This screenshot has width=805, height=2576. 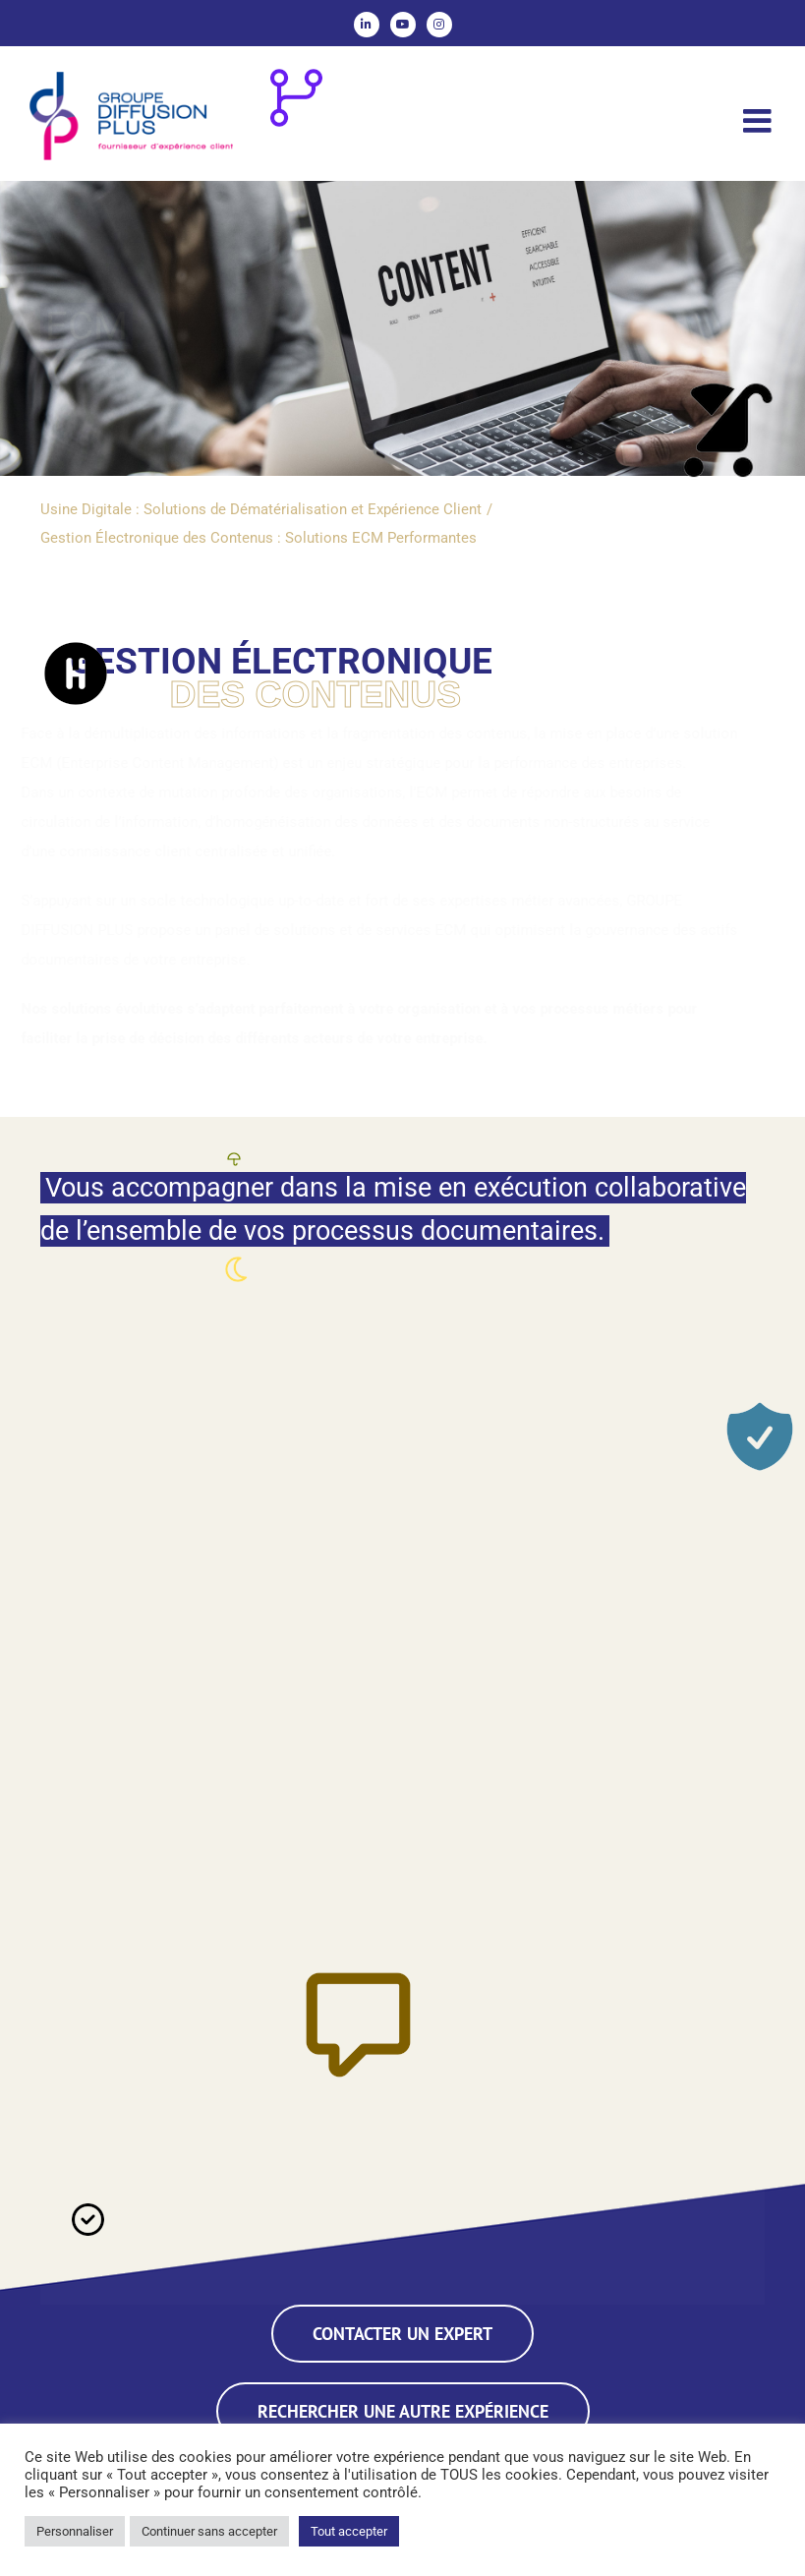 I want to click on indicates verified or secure status, so click(x=760, y=1436).